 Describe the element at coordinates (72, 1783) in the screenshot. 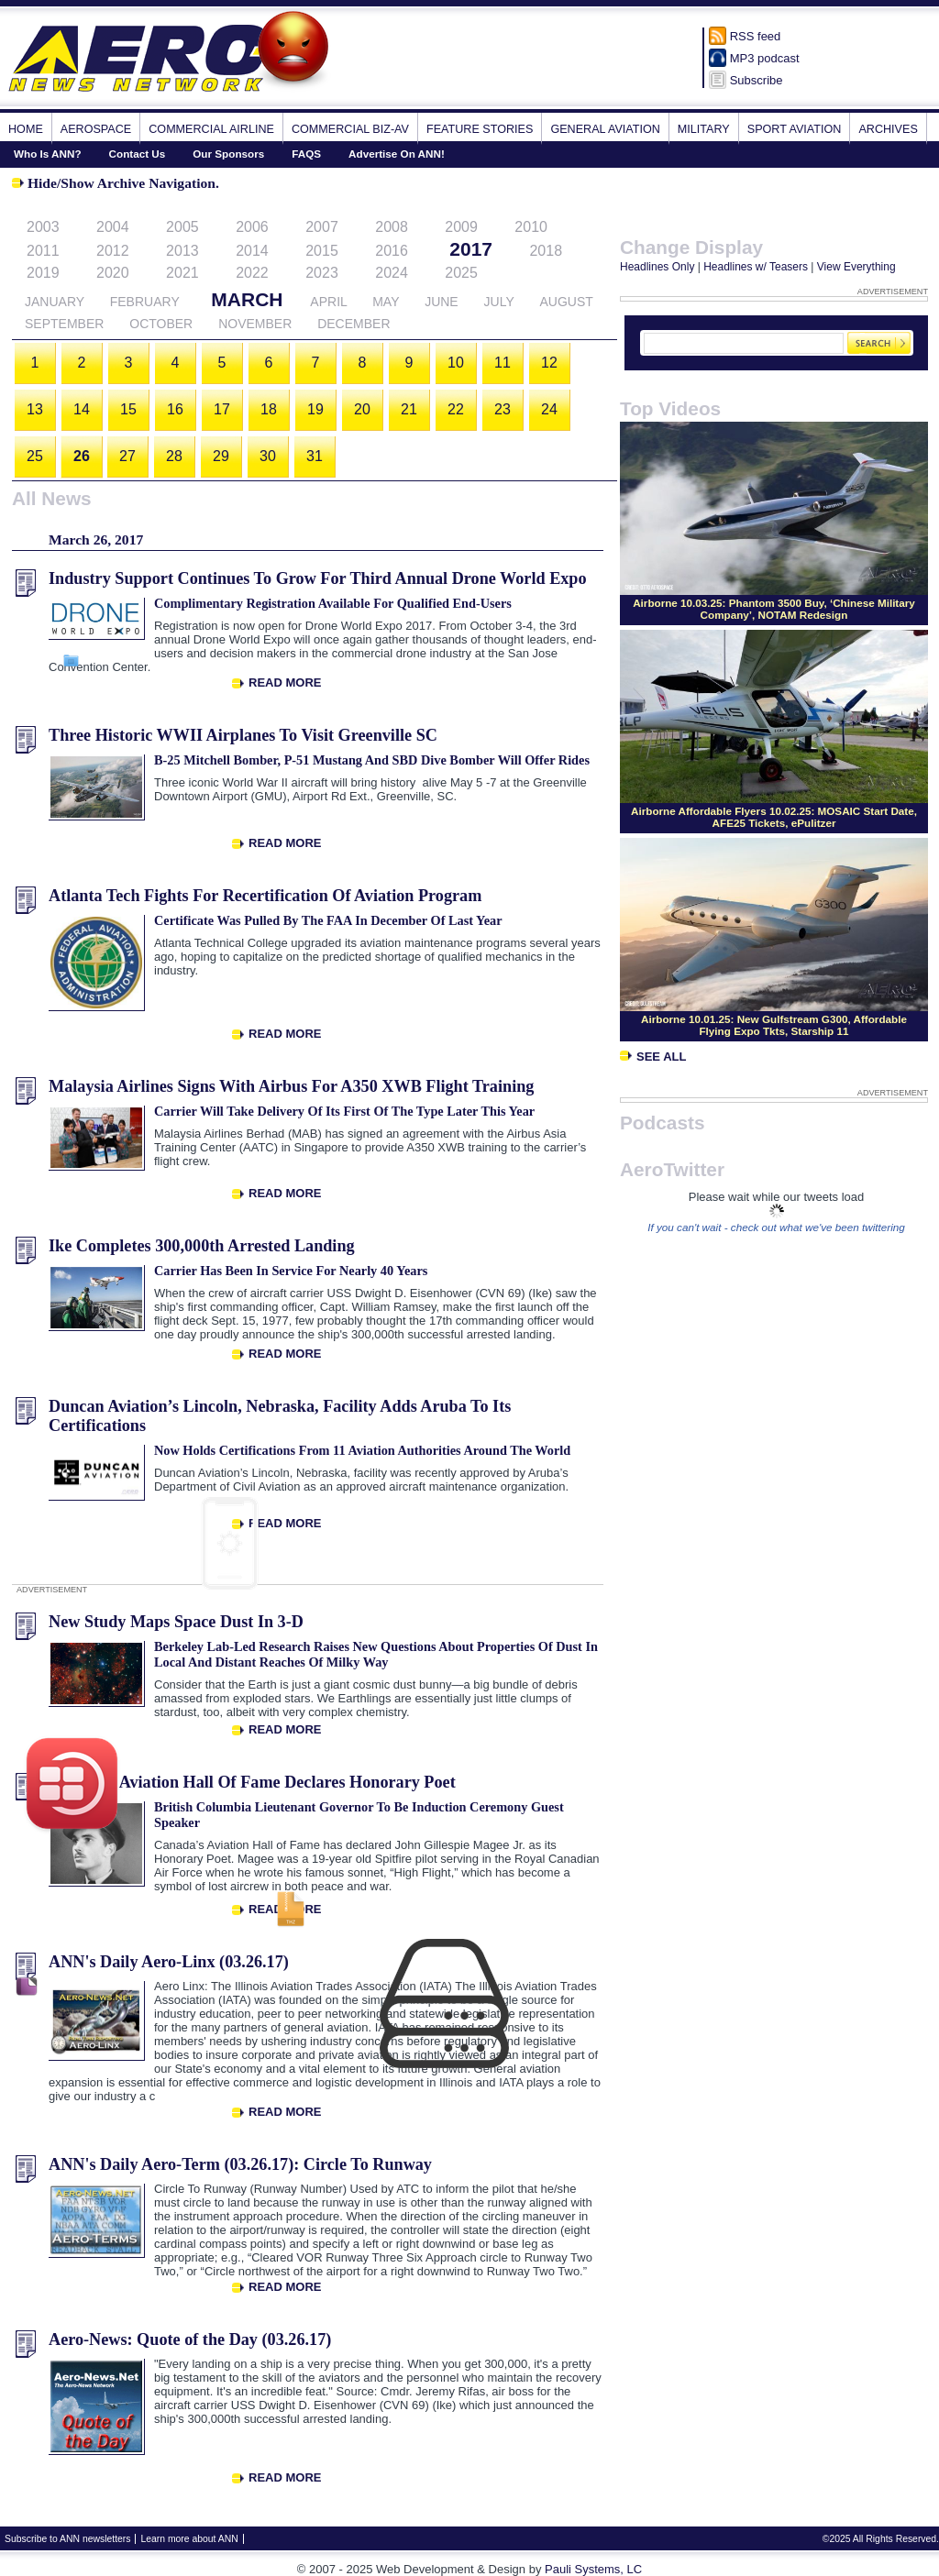

I see `open budgie desktop window previews app` at that location.